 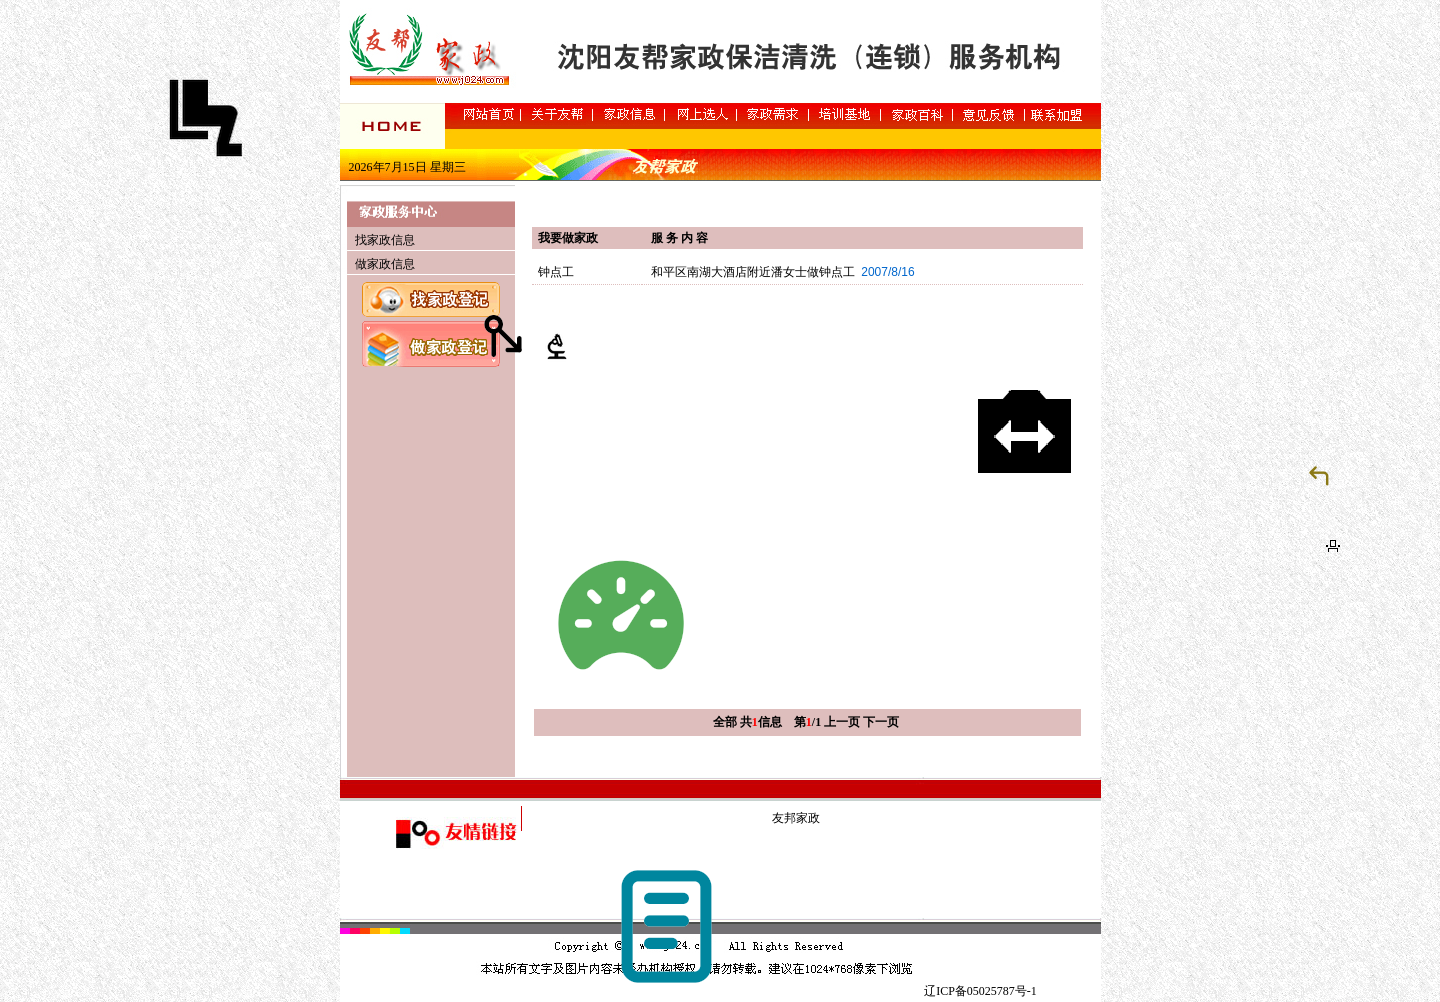 I want to click on access biotech or laboratory features, so click(x=557, y=347).